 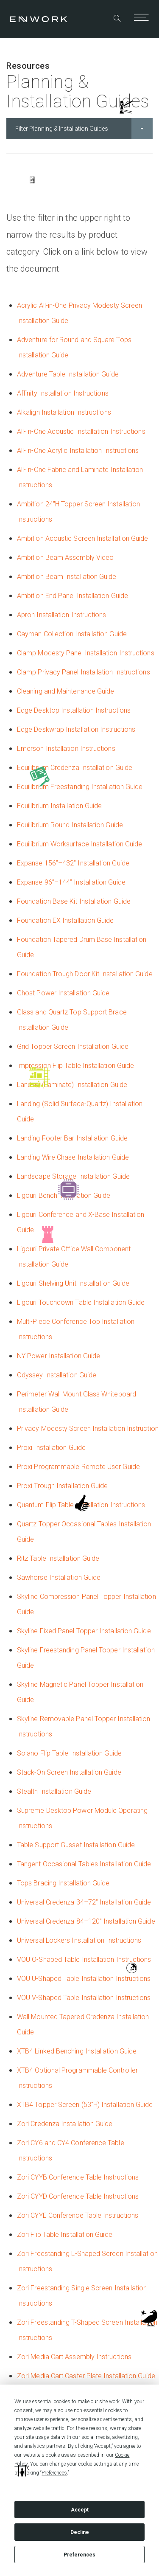 What do you see at coordinates (126, 107) in the screenshot?
I see `lock picking skill or ability in a game` at bounding box center [126, 107].